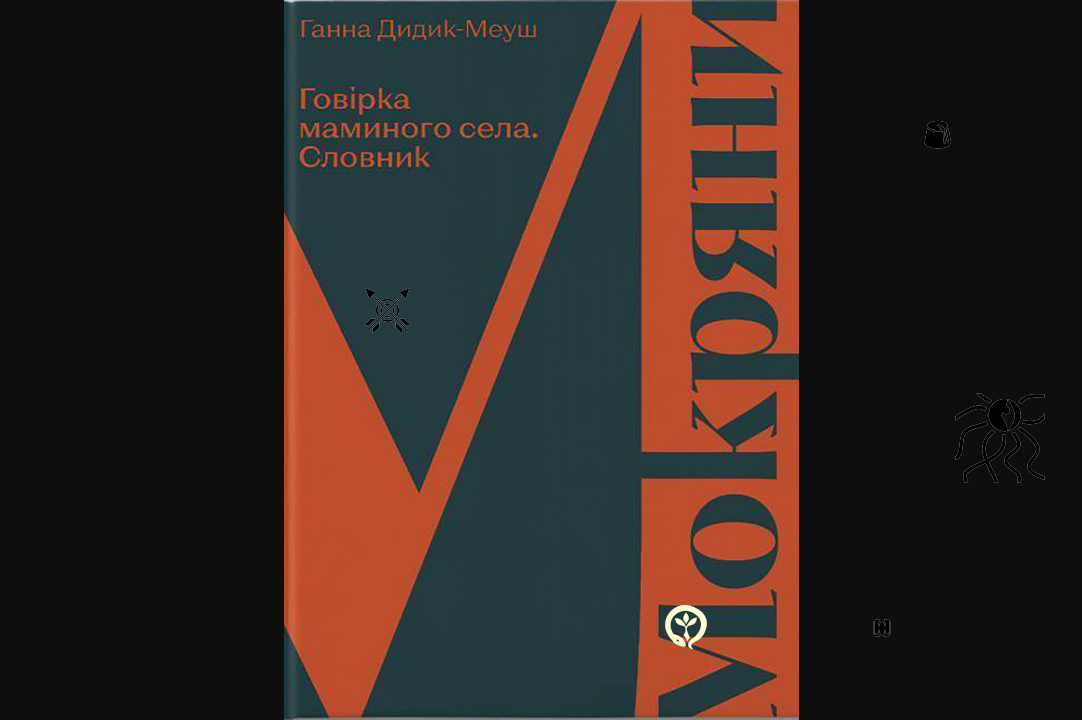 Image resolution: width=1082 pixels, height=720 pixels. I want to click on select fez hat accessory for avatar, so click(937, 134).